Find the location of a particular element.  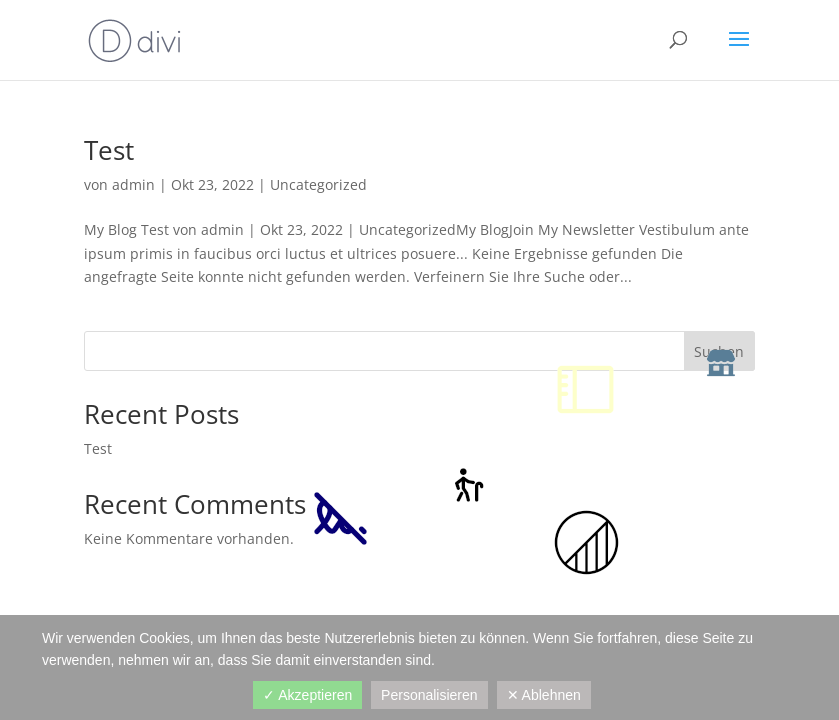

signature feature disabled is located at coordinates (340, 518).